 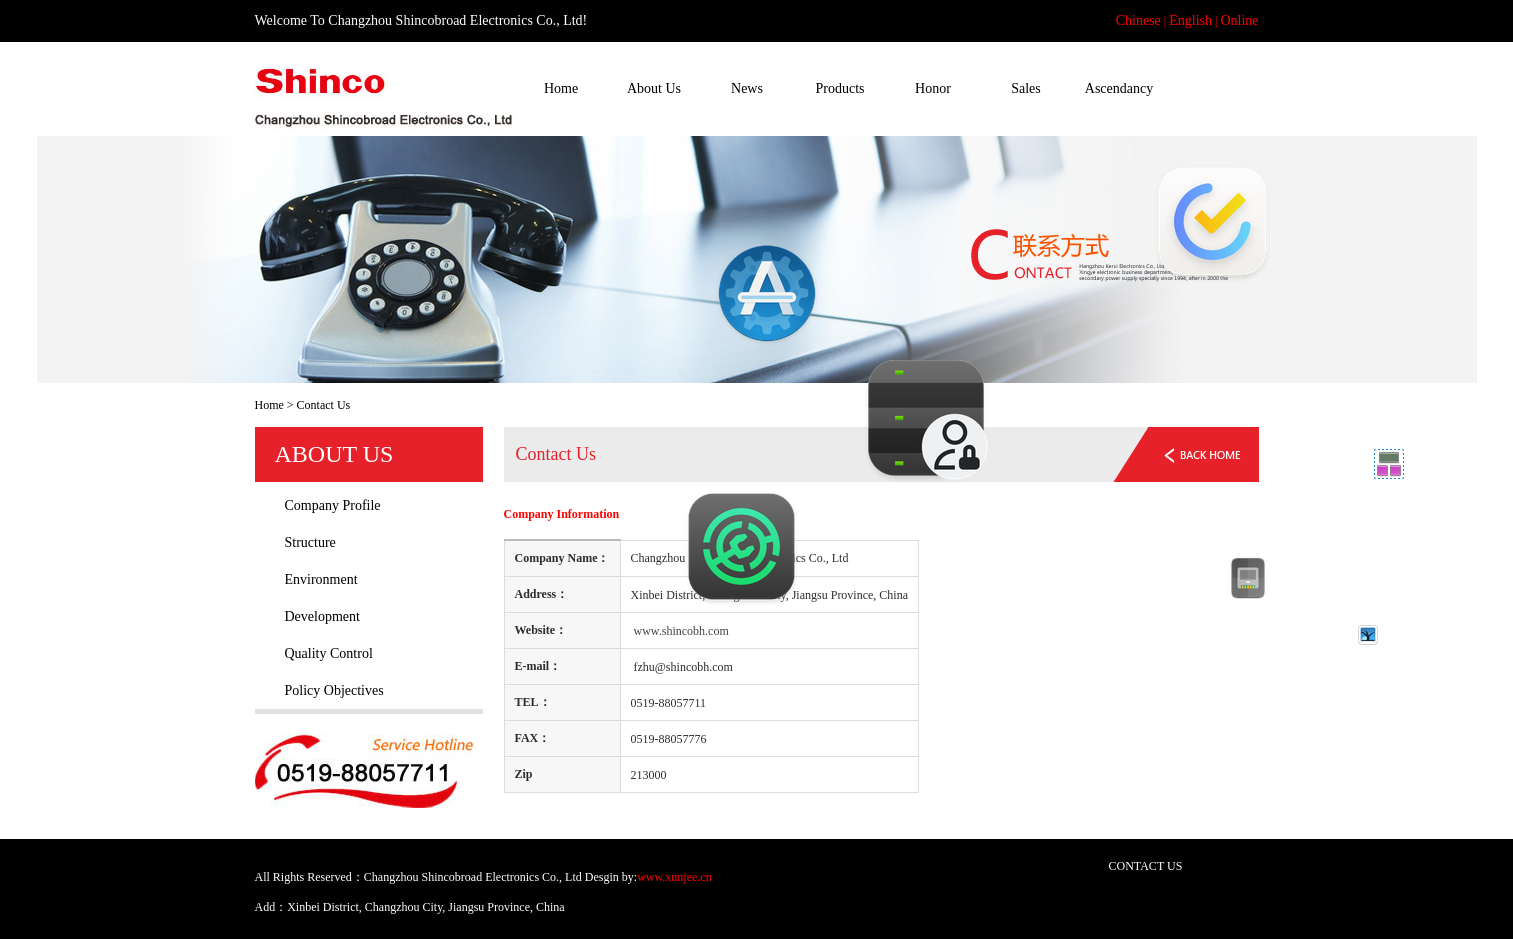 I want to click on configure NIS network server preferences, so click(x=926, y=418).